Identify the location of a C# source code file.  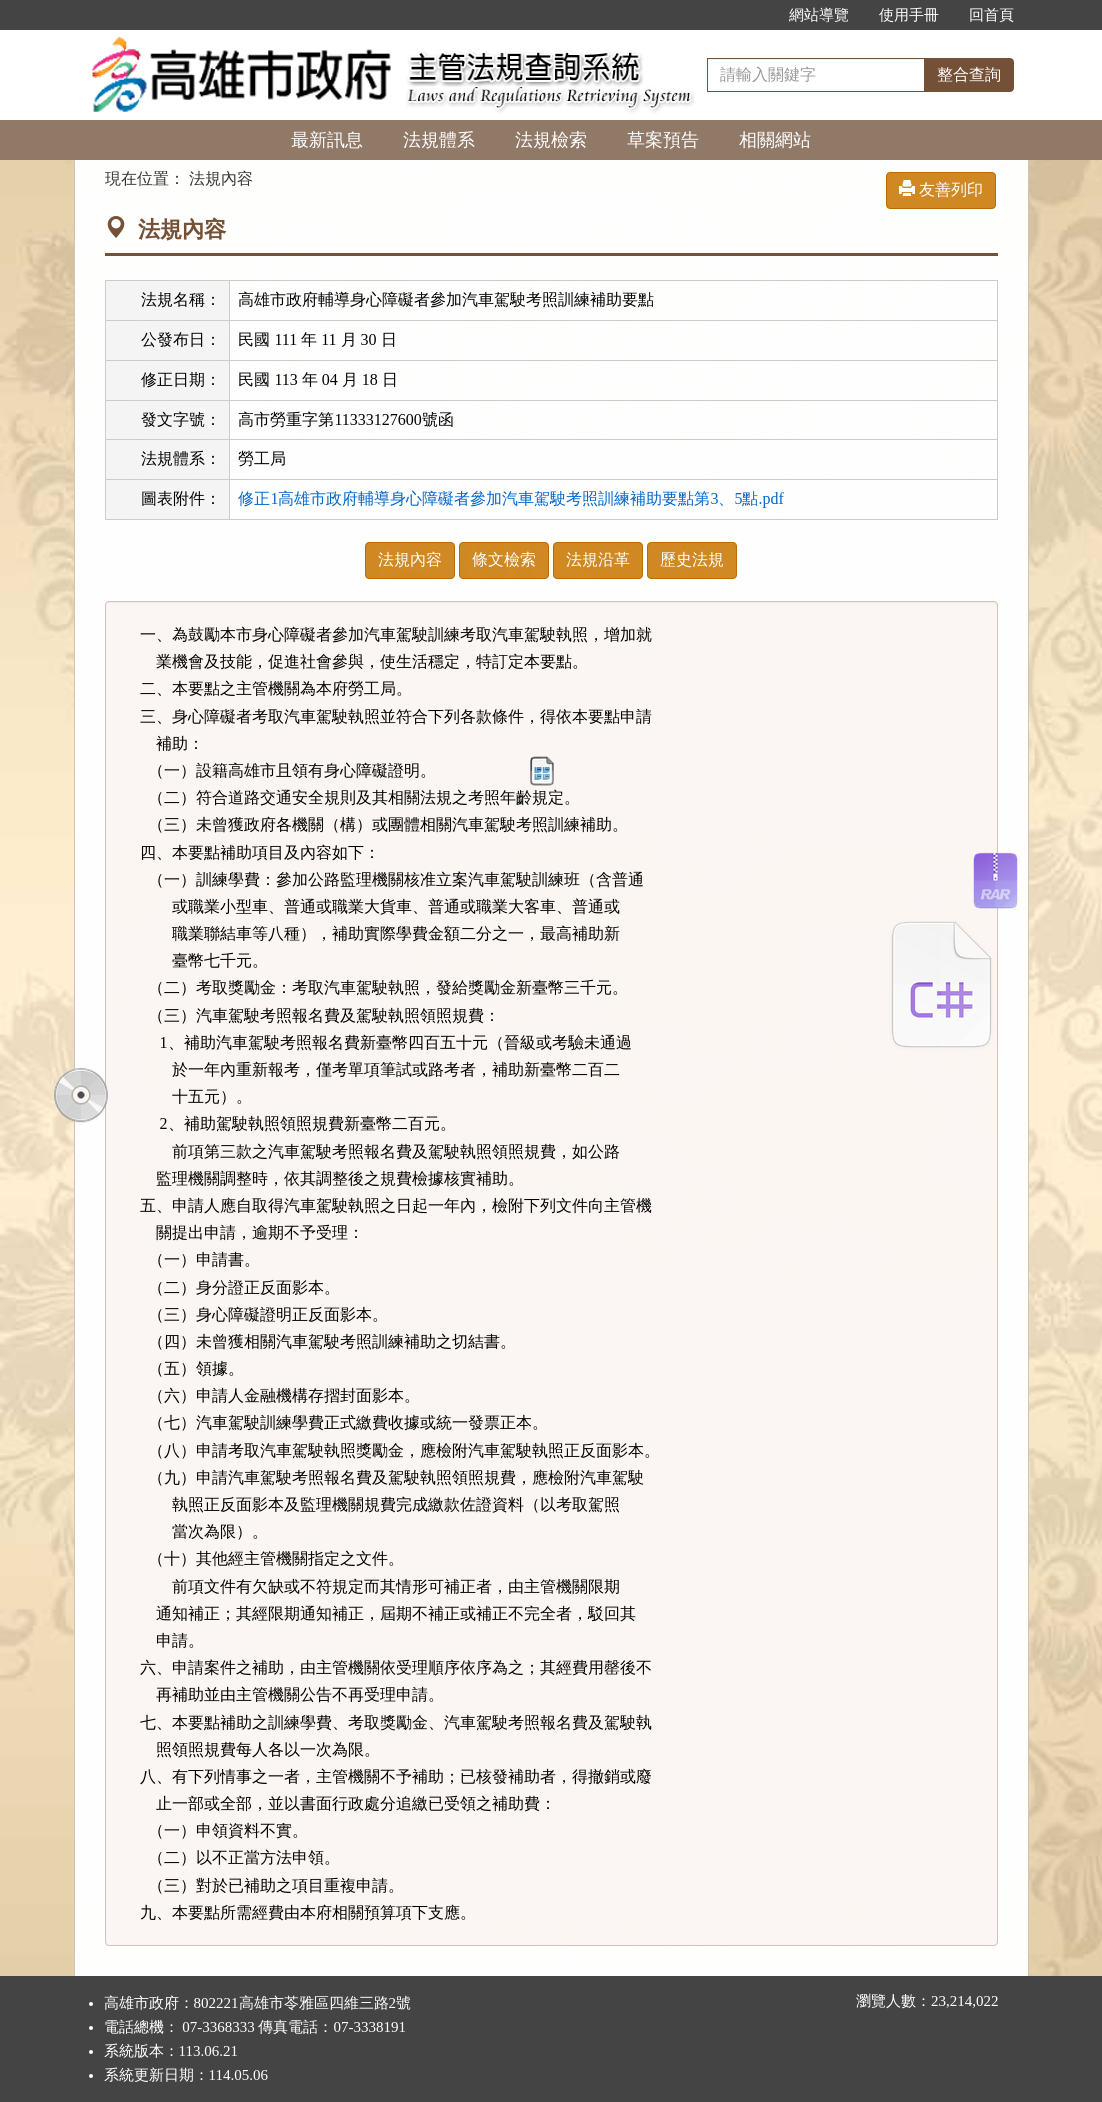
(941, 984).